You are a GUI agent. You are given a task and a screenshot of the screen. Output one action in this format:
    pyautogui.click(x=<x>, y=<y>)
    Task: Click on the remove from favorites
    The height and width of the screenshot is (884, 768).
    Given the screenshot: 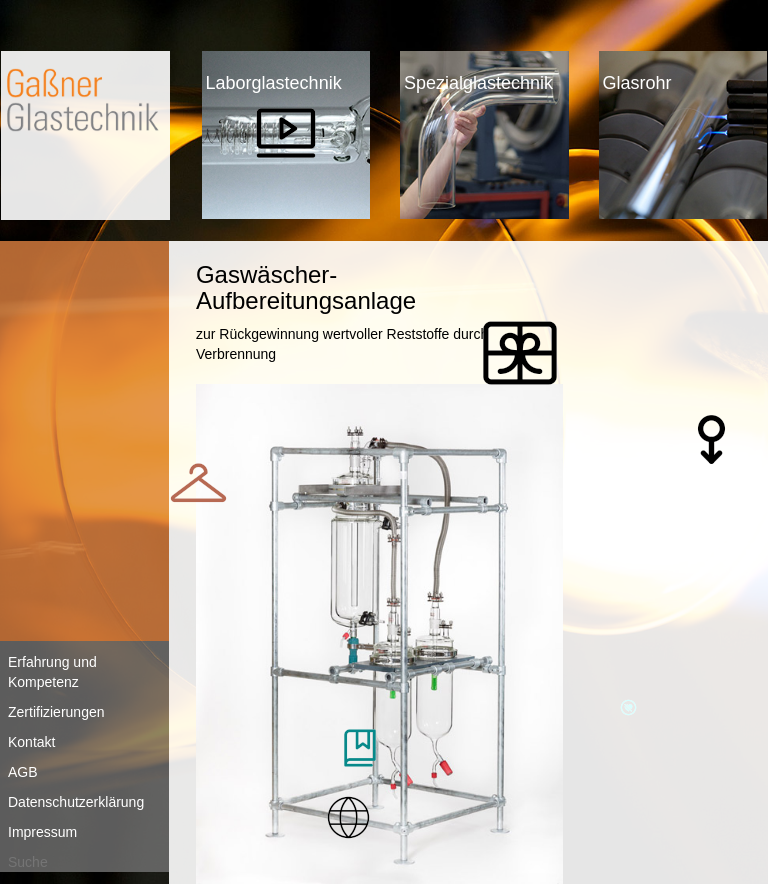 What is the action you would take?
    pyautogui.click(x=628, y=707)
    